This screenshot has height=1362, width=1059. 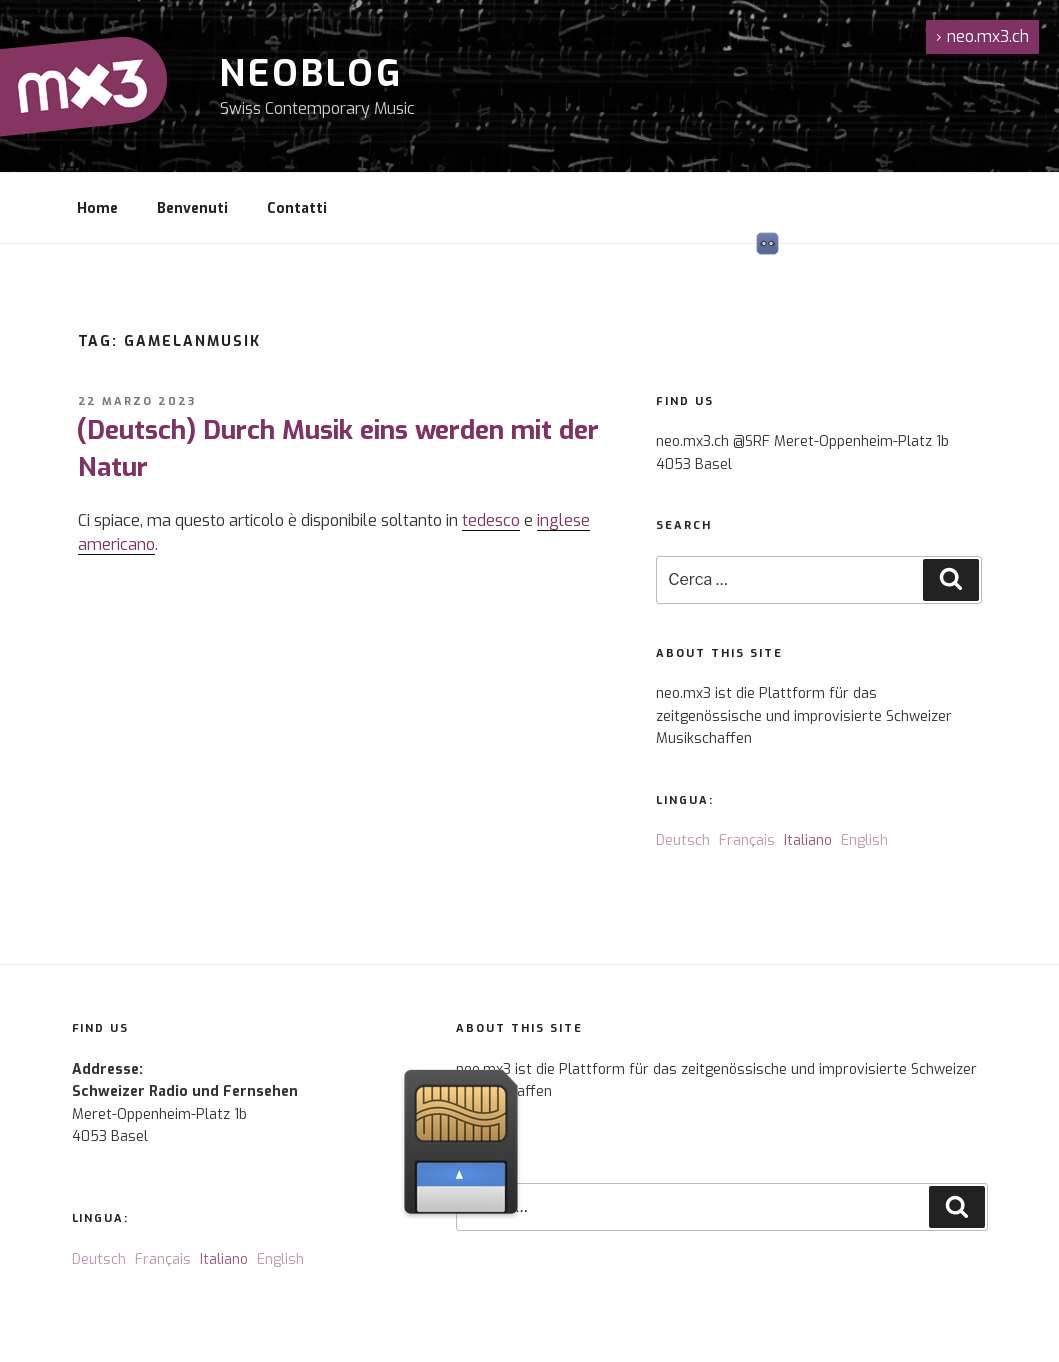 I want to click on access removable storage device, so click(x=461, y=1143).